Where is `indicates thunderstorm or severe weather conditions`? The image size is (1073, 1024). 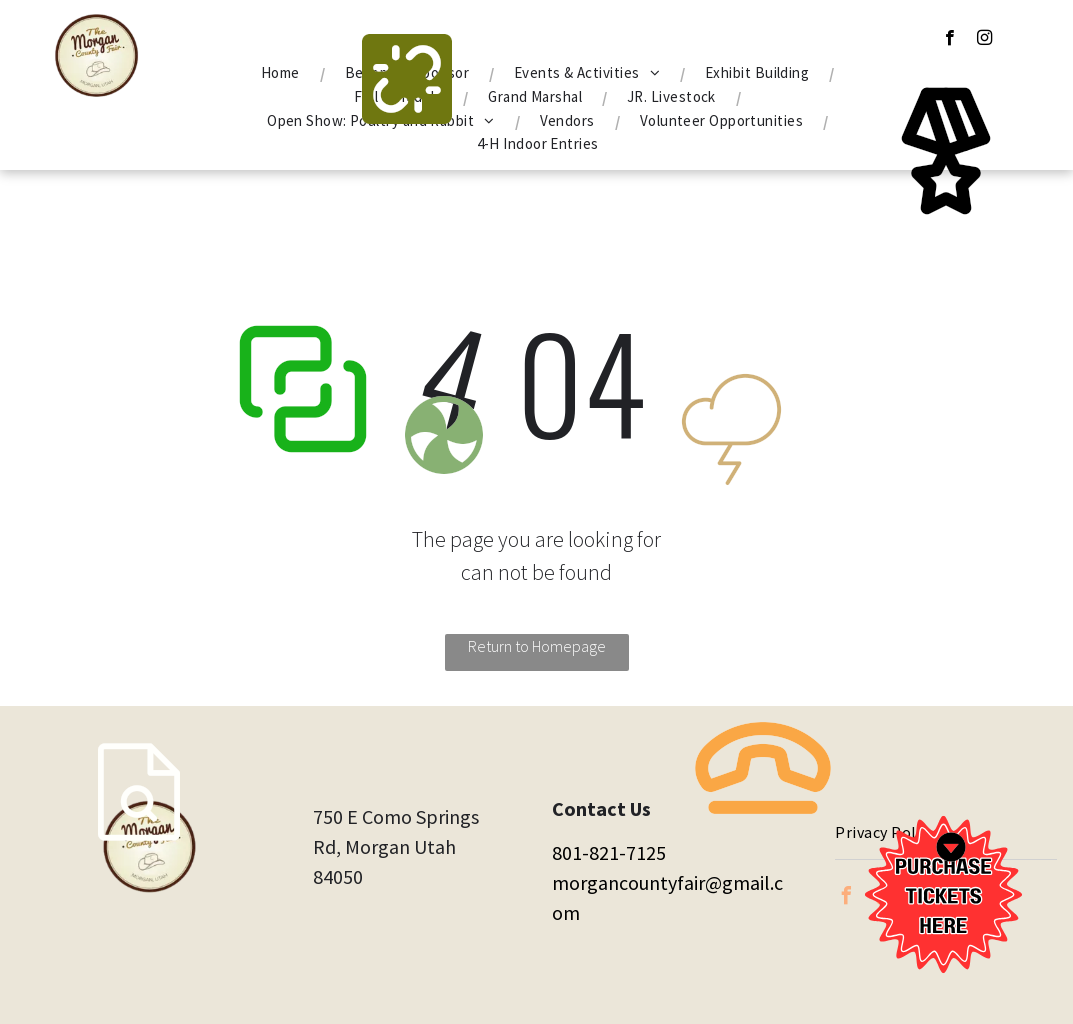 indicates thunderstorm or severe weather conditions is located at coordinates (731, 427).